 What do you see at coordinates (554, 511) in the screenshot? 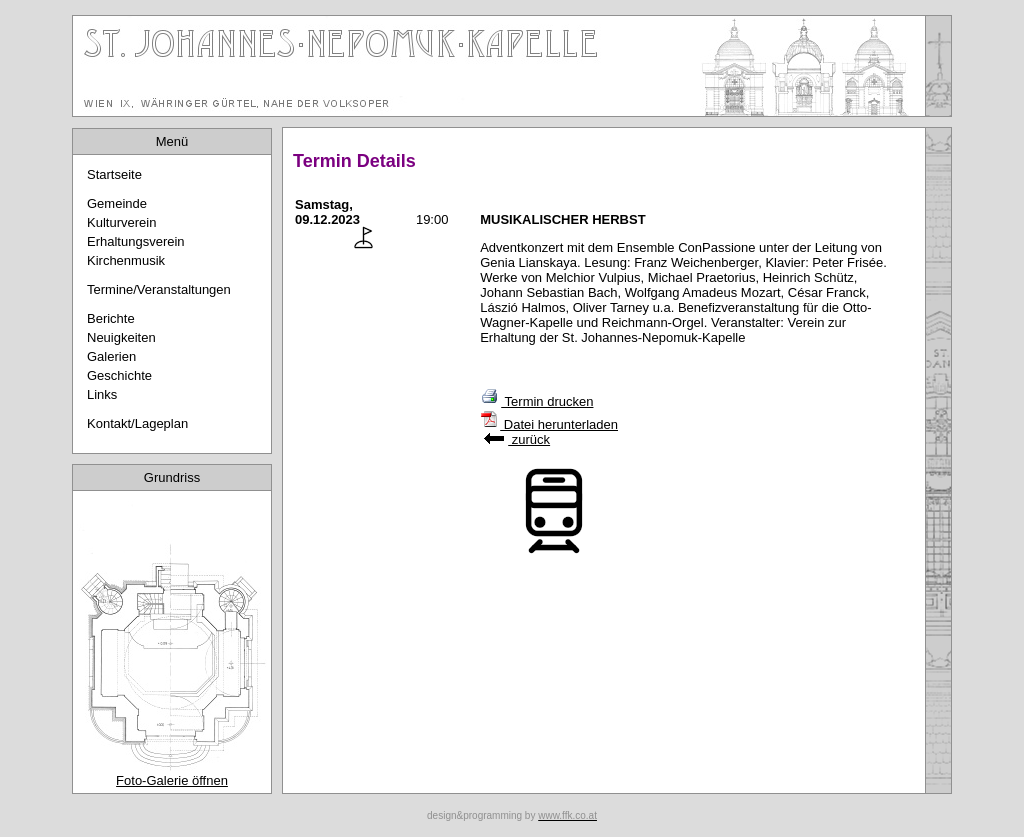
I see `view subway or metro transit options` at bounding box center [554, 511].